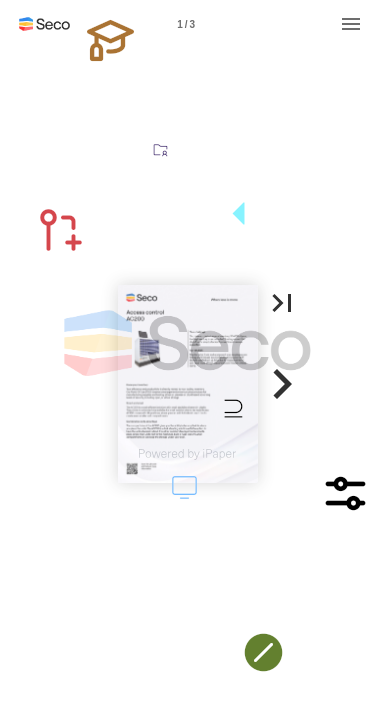 The image size is (375, 720). Describe the element at coordinates (160, 149) in the screenshot. I see `access user-specific files or personal folder` at that location.